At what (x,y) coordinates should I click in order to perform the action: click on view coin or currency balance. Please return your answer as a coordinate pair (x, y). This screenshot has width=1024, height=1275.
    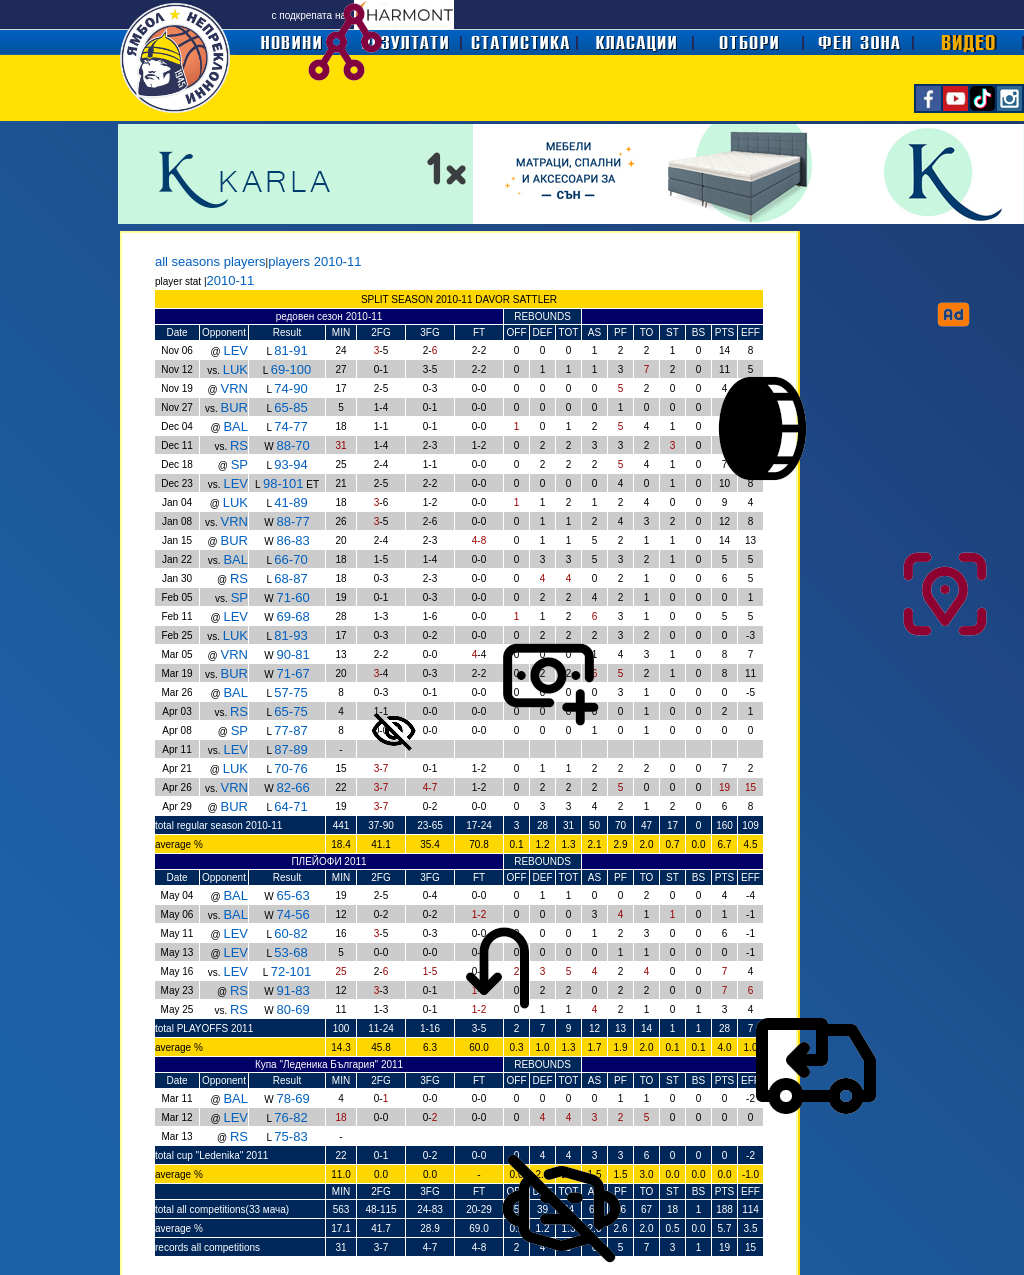
    Looking at the image, I should click on (762, 428).